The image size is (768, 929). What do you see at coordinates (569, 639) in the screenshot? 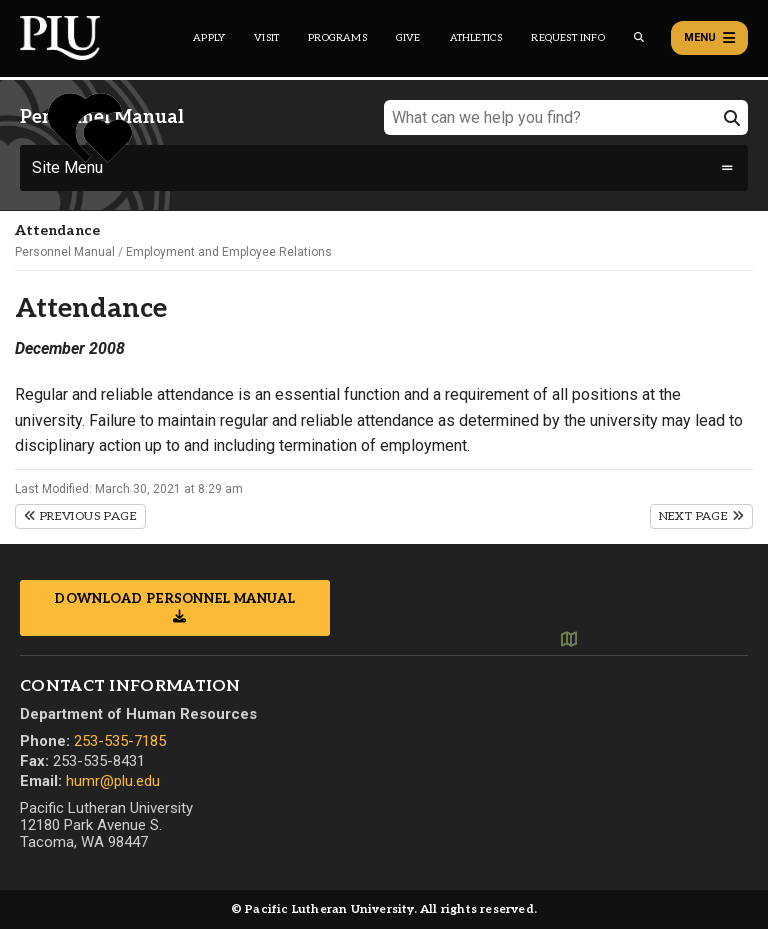
I see `view map or navigation` at bounding box center [569, 639].